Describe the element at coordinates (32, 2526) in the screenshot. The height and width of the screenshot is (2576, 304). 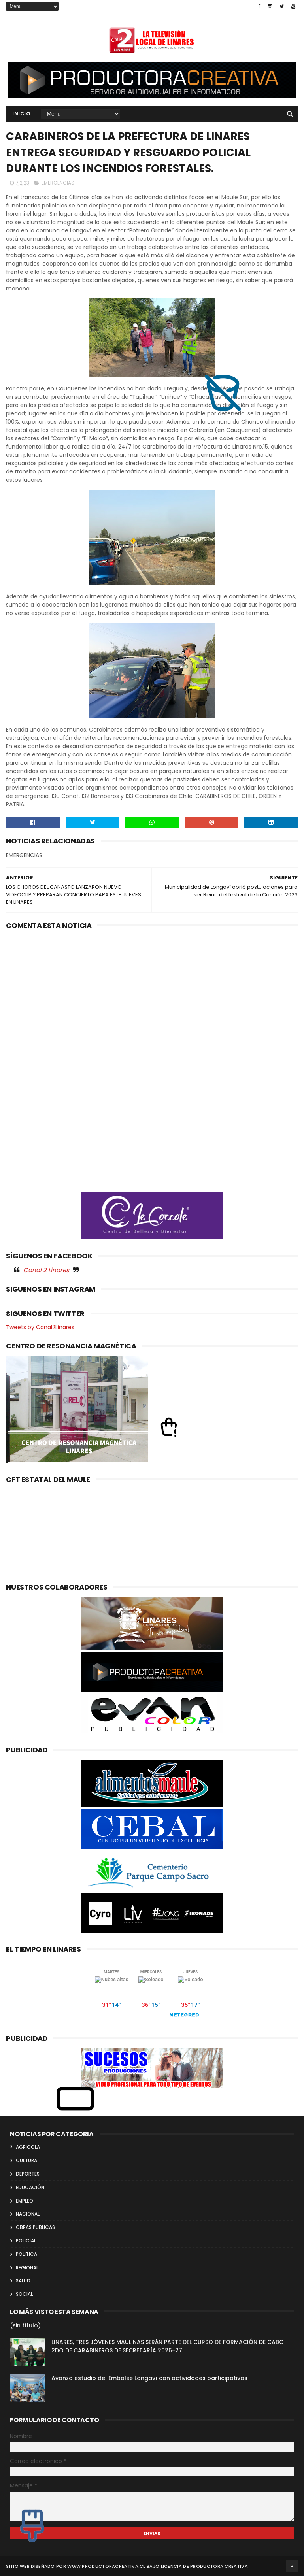
I see `customize appearance or theme settings` at that location.